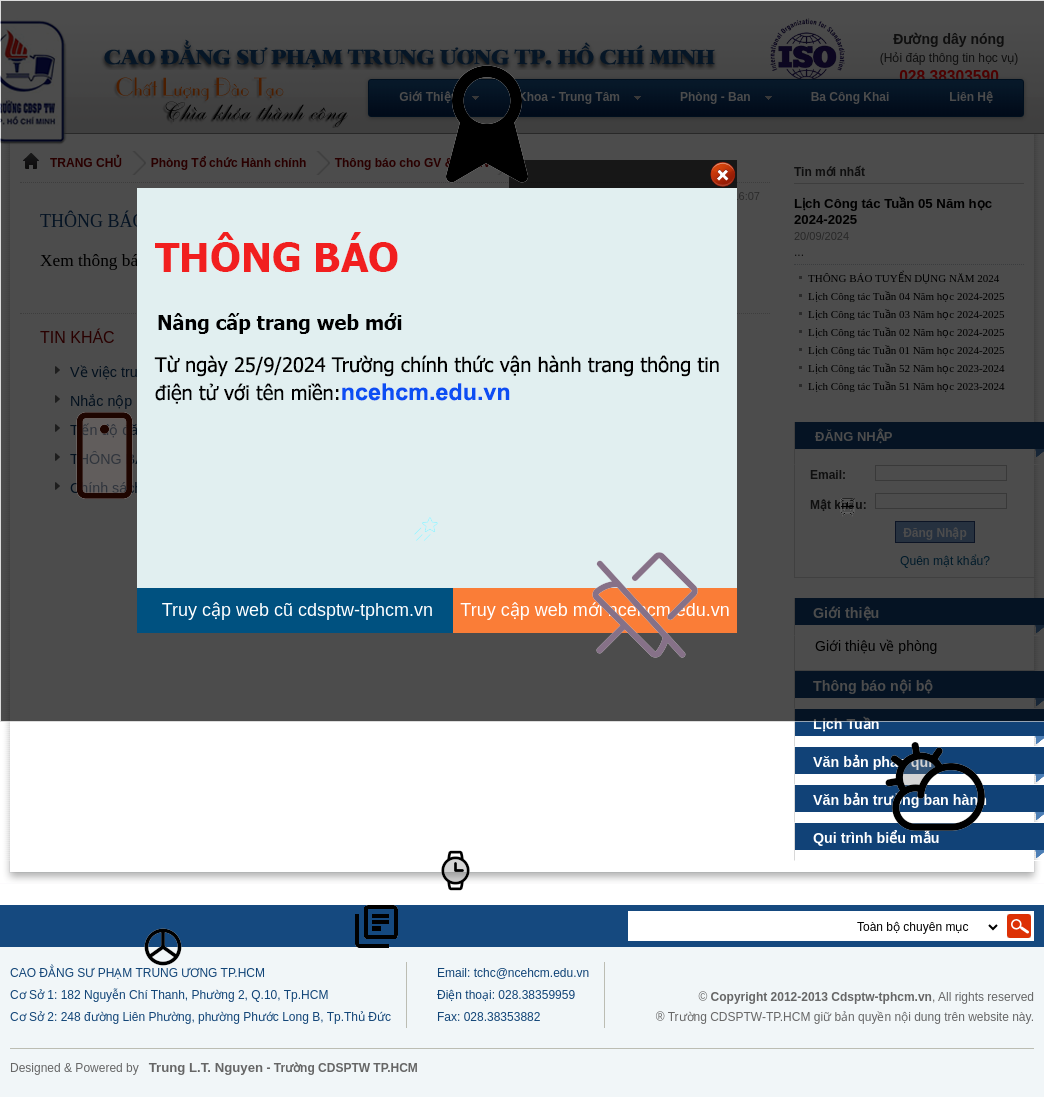 This screenshot has height=1097, width=1044. Describe the element at coordinates (163, 947) in the screenshot. I see `mercedes-benz brand logo` at that location.